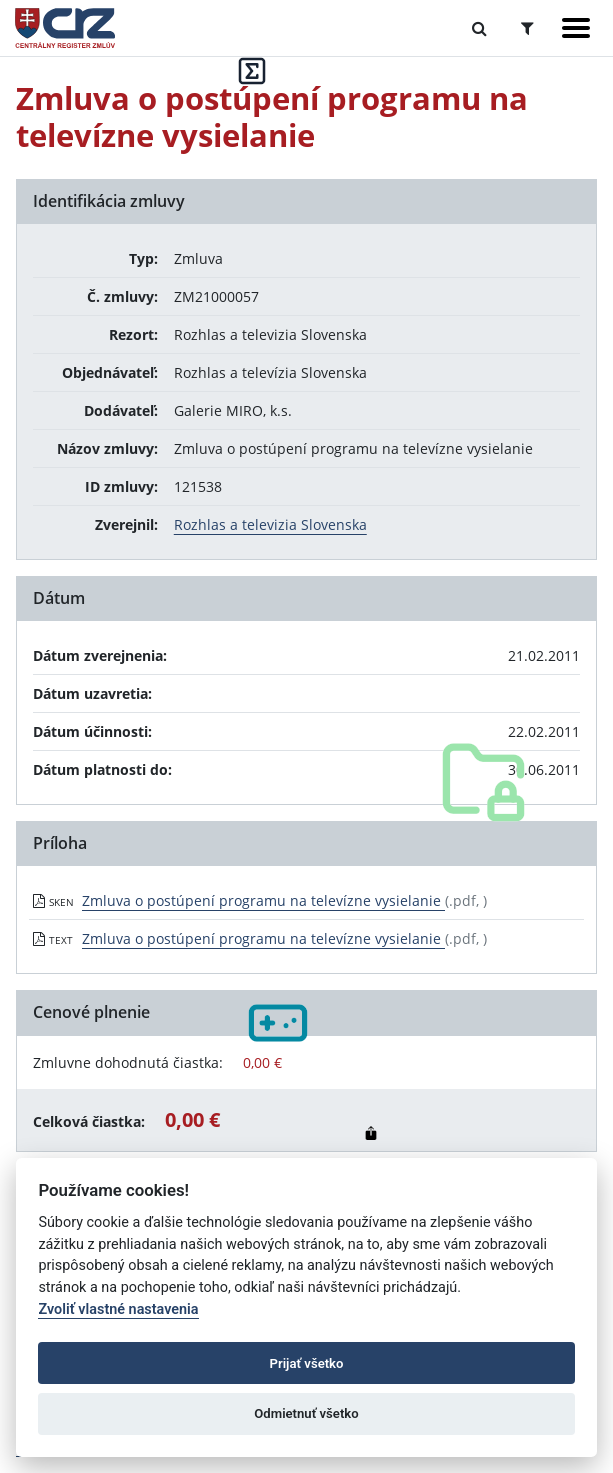 This screenshot has height=1473, width=613. What do you see at coordinates (371, 1133) in the screenshot?
I see `share this content` at bounding box center [371, 1133].